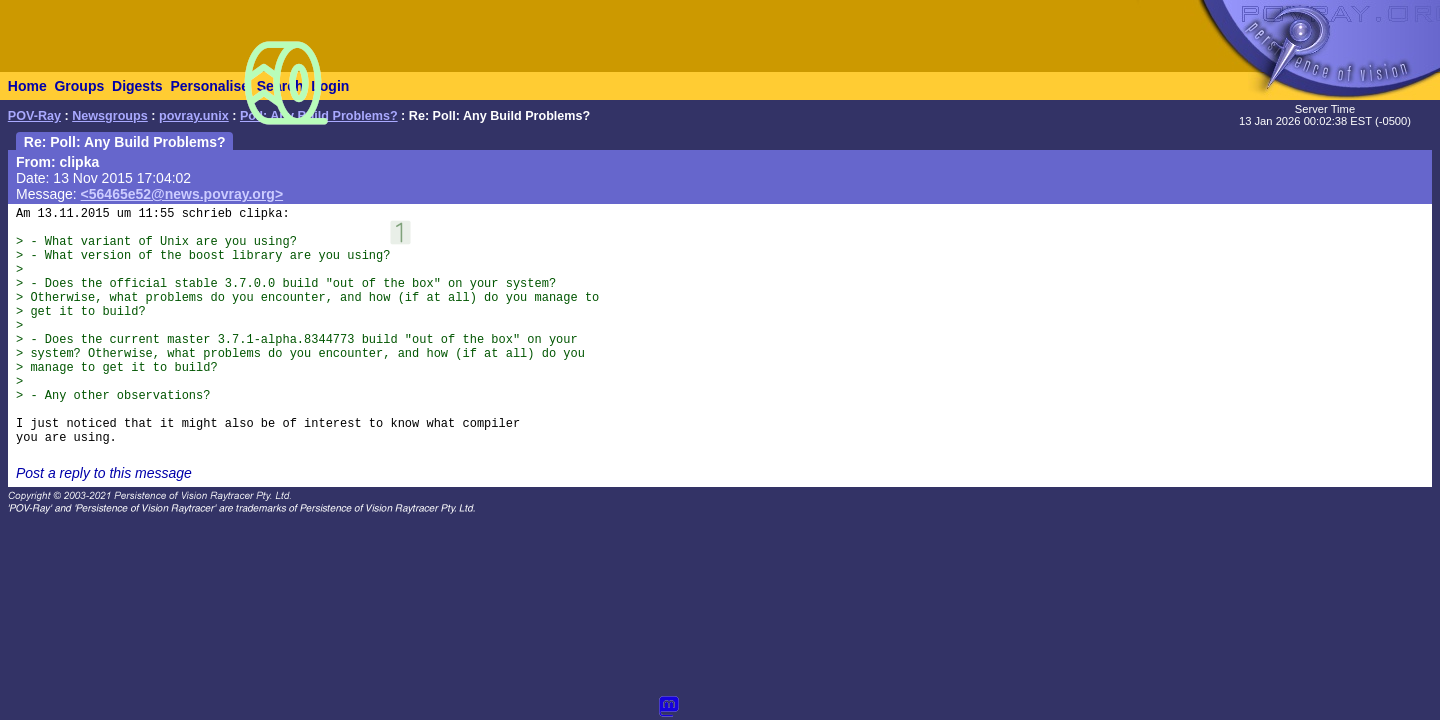 Image resolution: width=1440 pixels, height=720 pixels. I want to click on indicates first place or top ranking, so click(400, 232).